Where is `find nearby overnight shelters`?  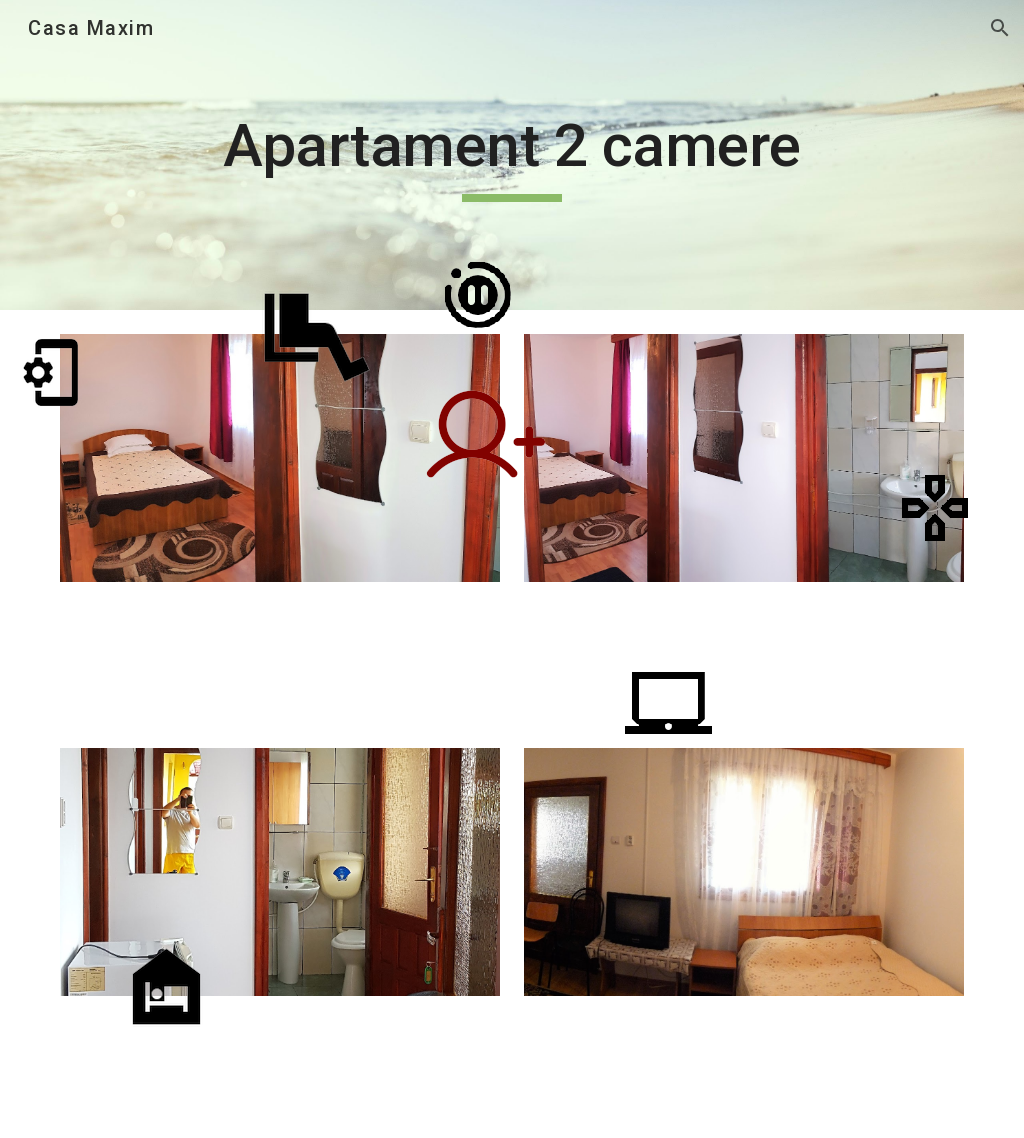
find nearby overnight shelters is located at coordinates (166, 986).